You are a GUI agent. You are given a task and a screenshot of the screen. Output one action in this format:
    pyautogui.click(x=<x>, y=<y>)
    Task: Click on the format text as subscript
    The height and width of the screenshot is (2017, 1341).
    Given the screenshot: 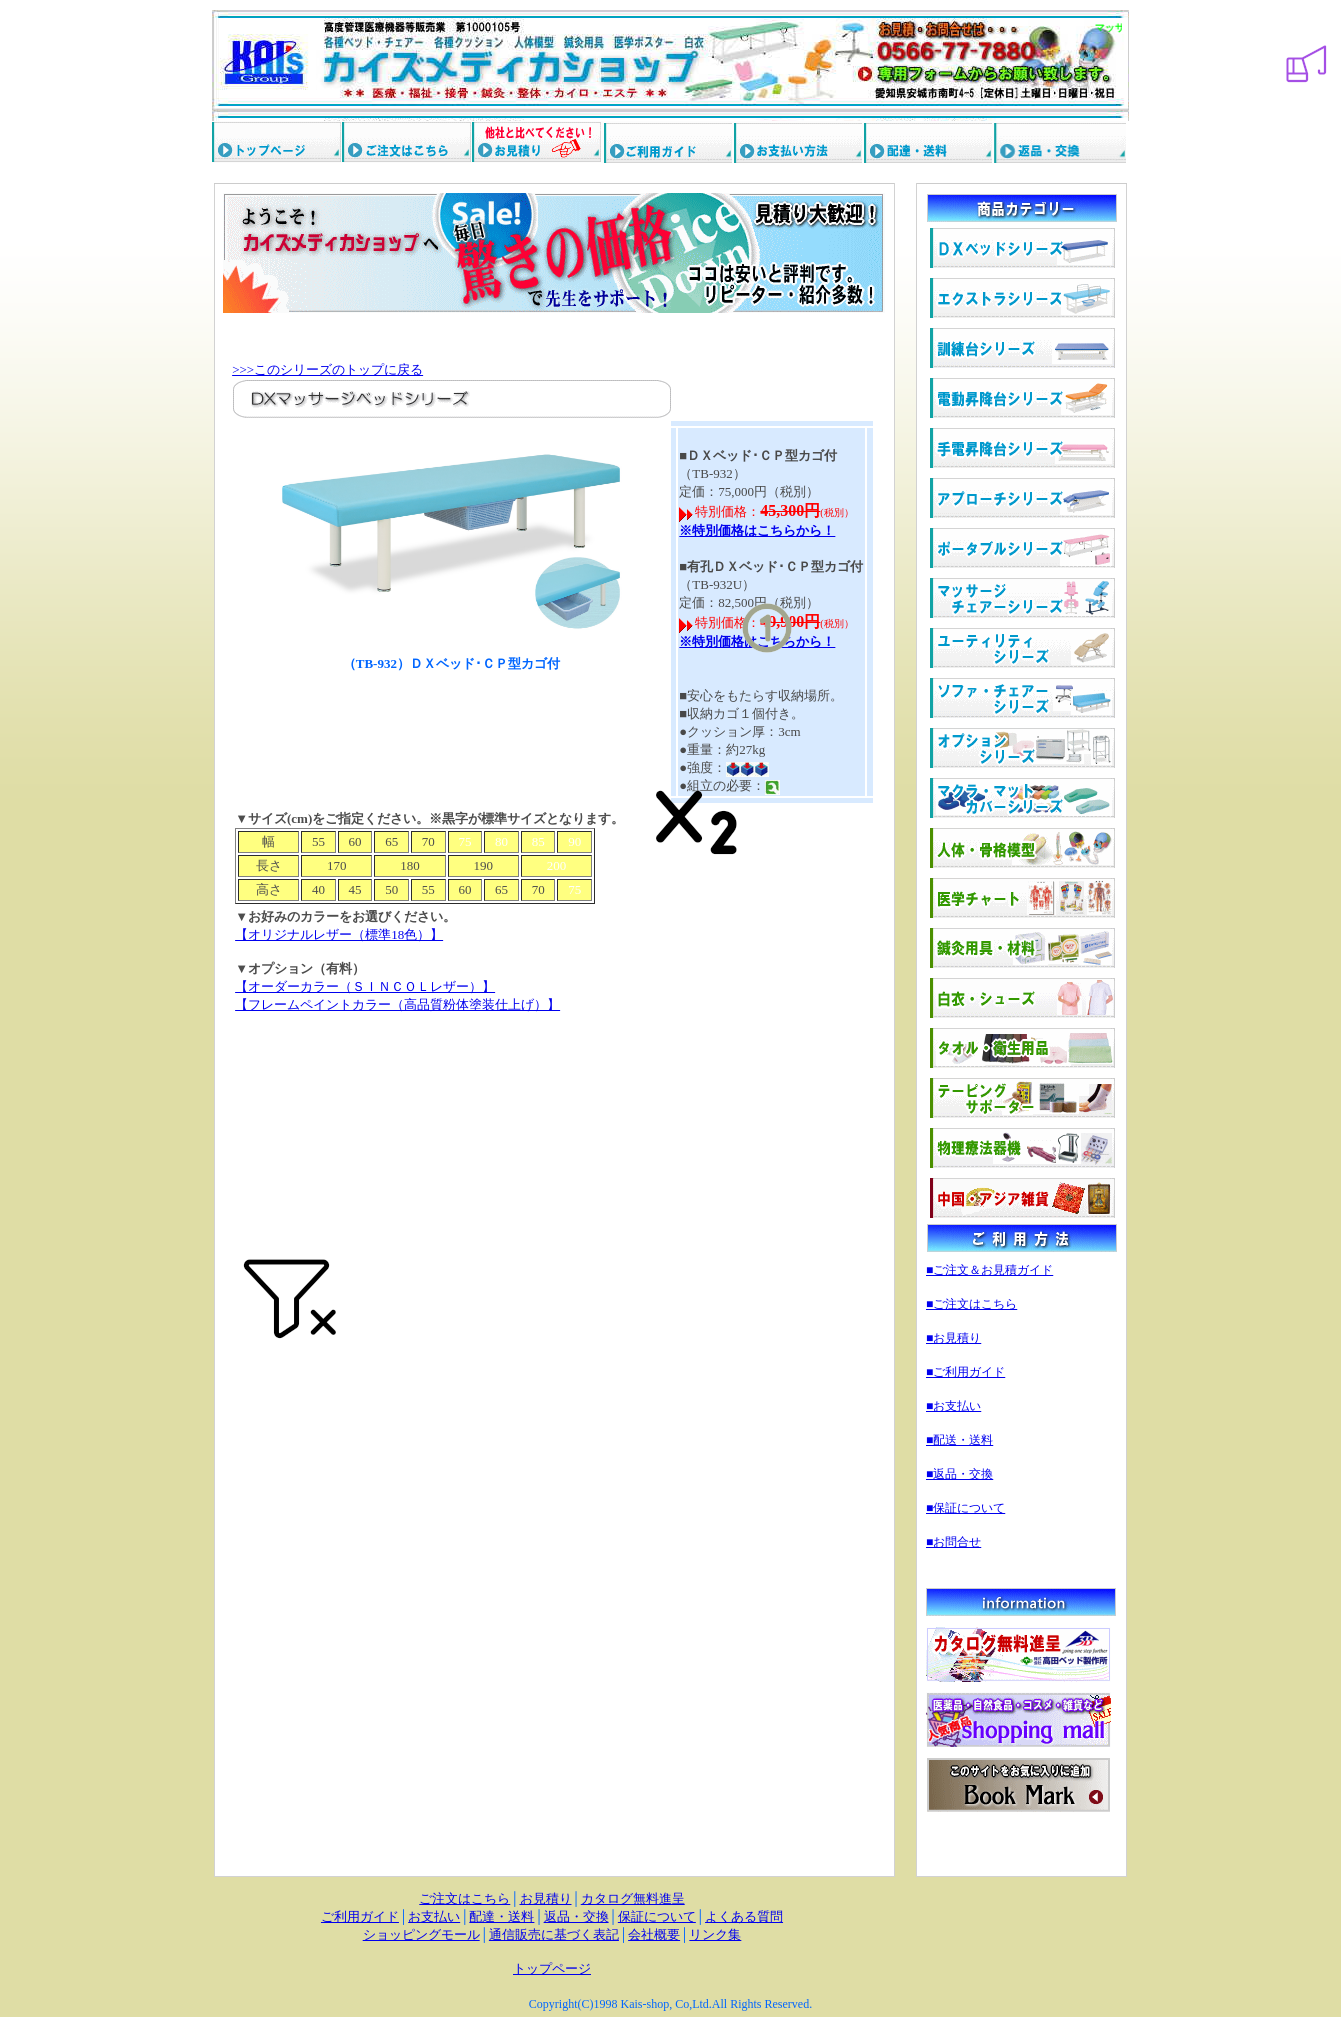 What is the action you would take?
    pyautogui.click(x=692, y=821)
    